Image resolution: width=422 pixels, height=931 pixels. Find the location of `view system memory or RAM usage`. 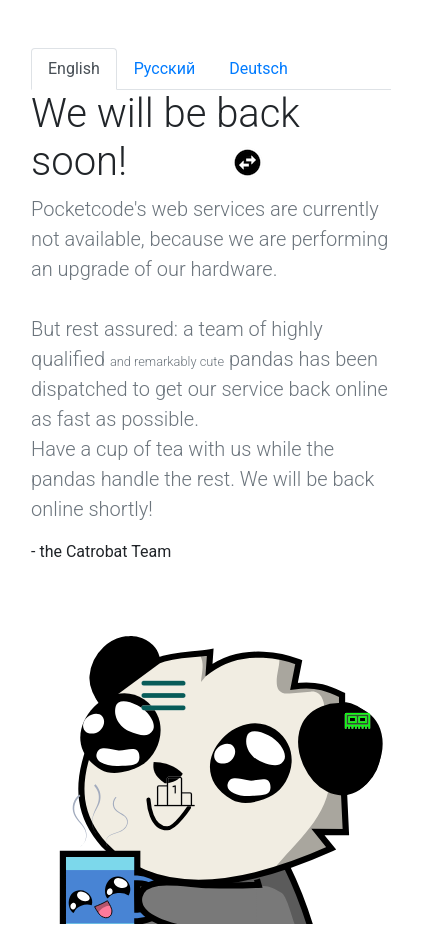

view system memory or RAM usage is located at coordinates (357, 720).